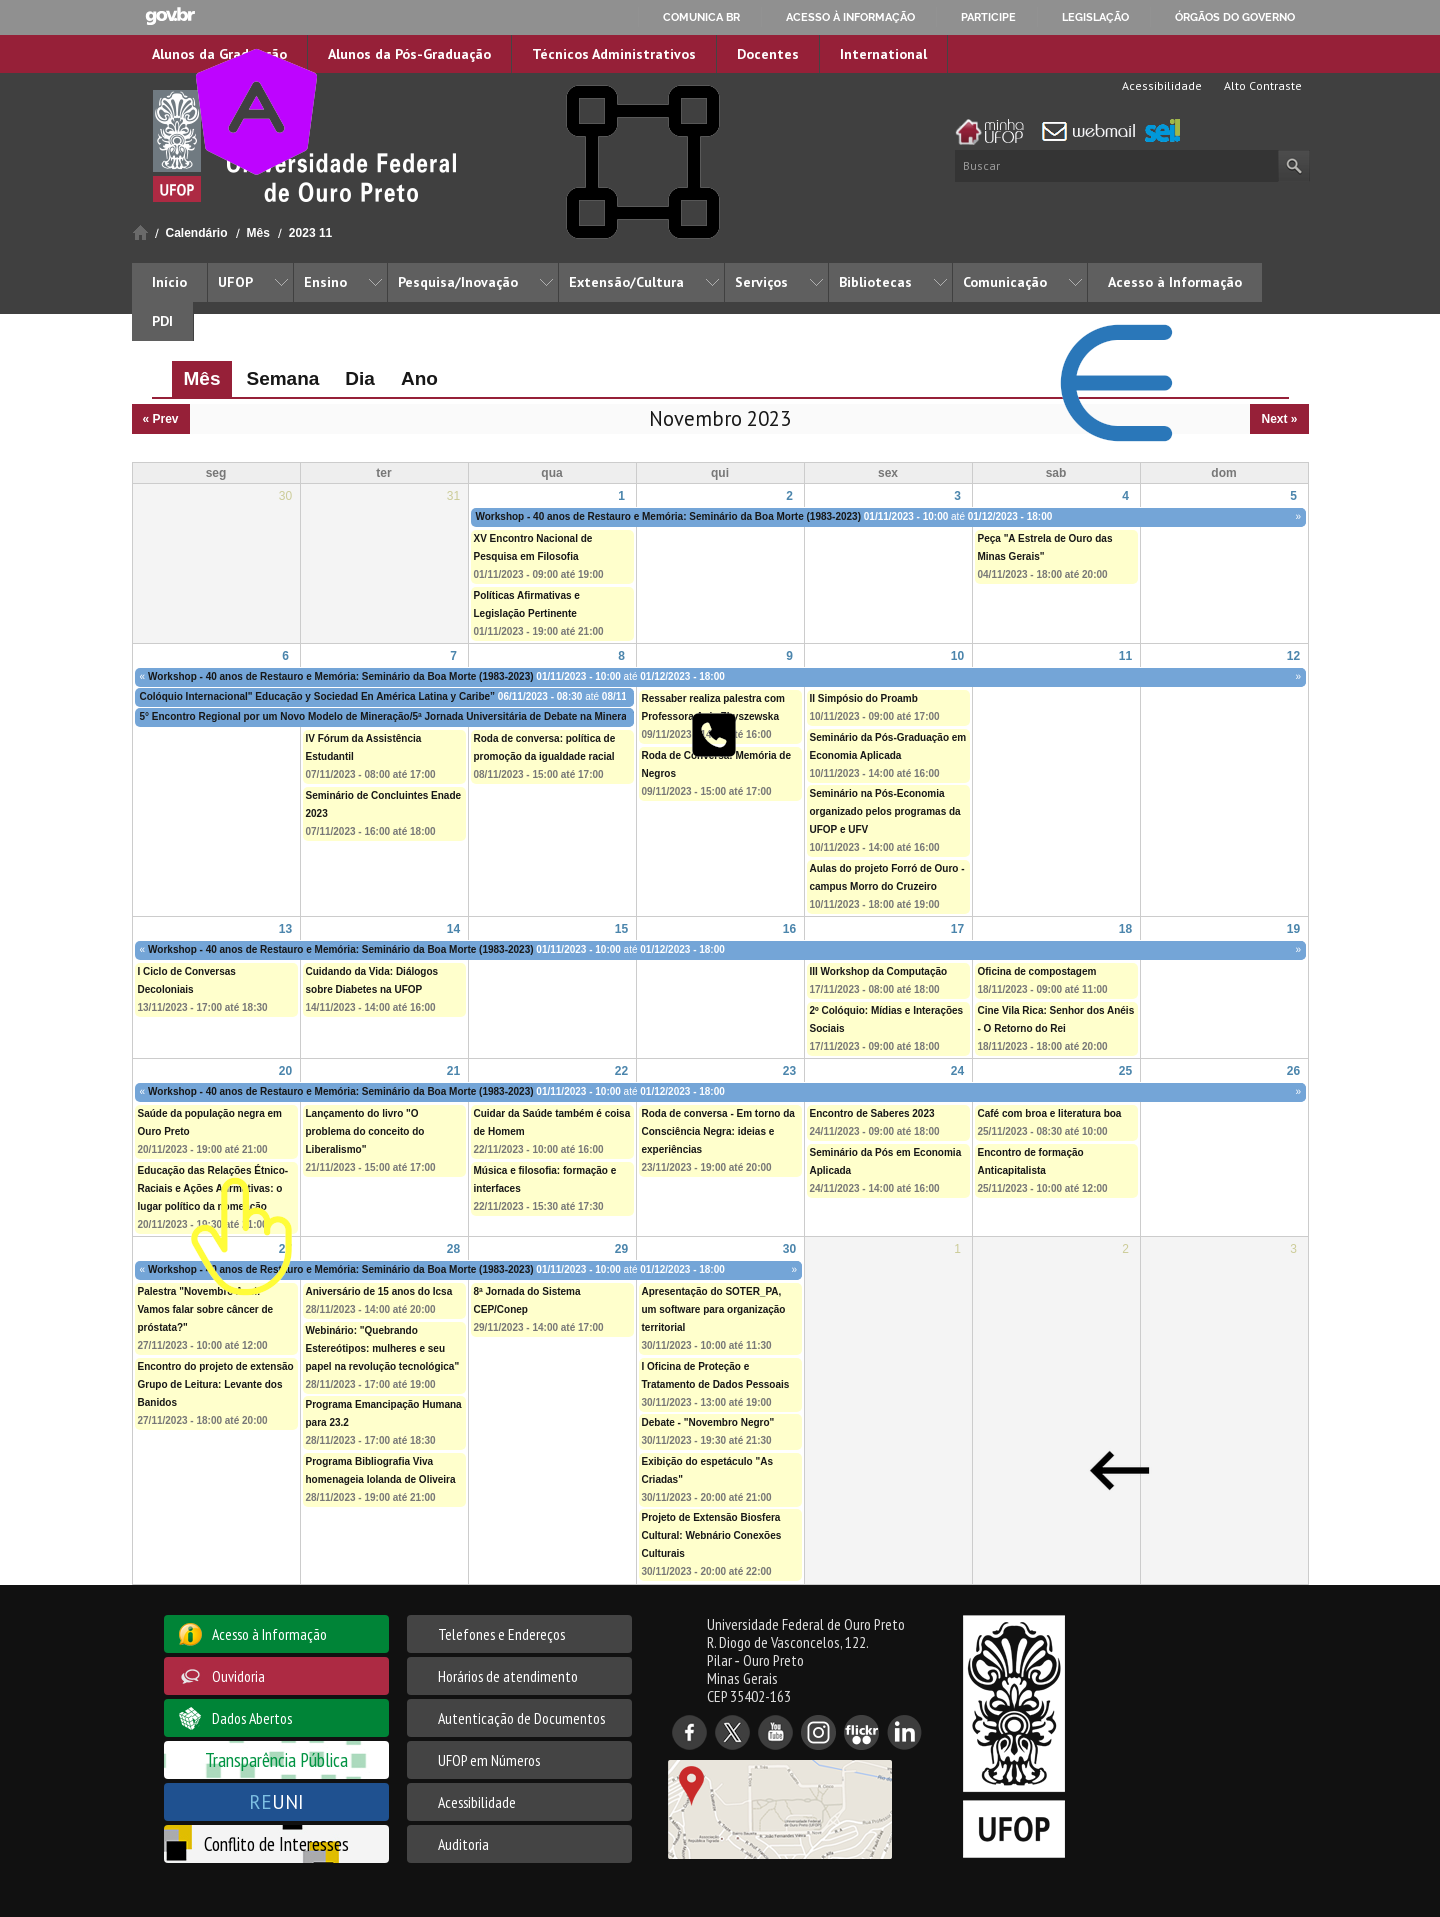 The image size is (1440, 1917). Describe the element at coordinates (643, 162) in the screenshot. I see `select or resize an object's boundaries` at that location.